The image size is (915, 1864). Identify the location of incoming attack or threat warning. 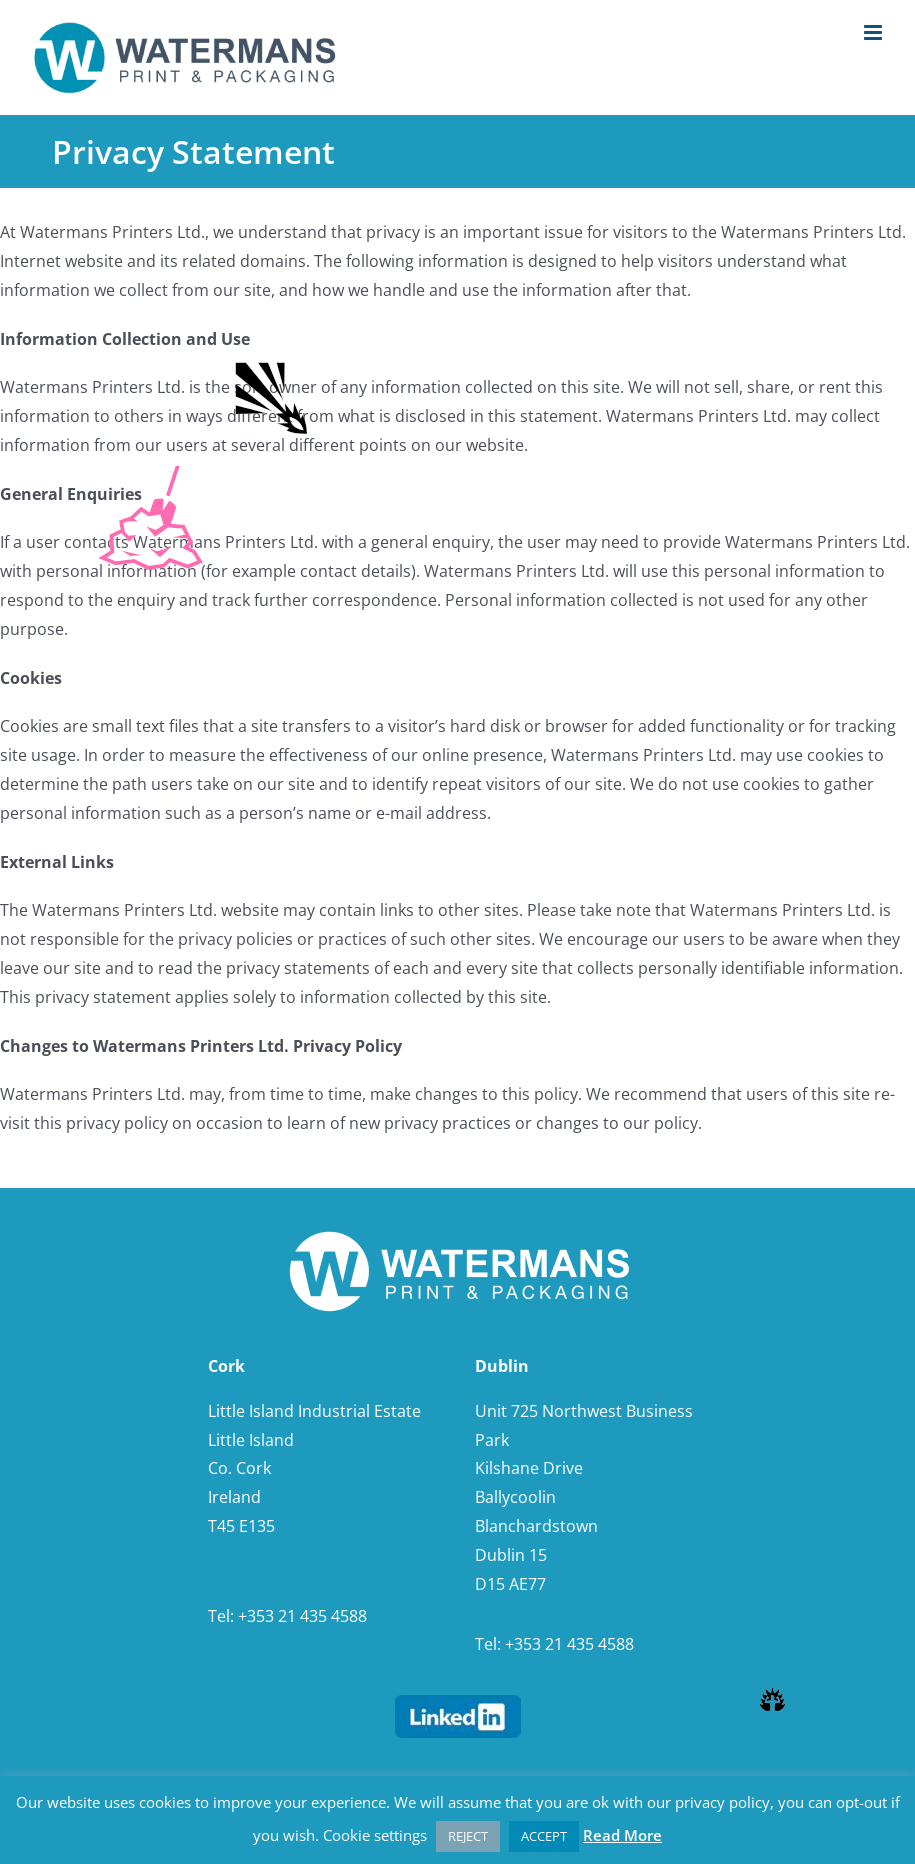
(271, 398).